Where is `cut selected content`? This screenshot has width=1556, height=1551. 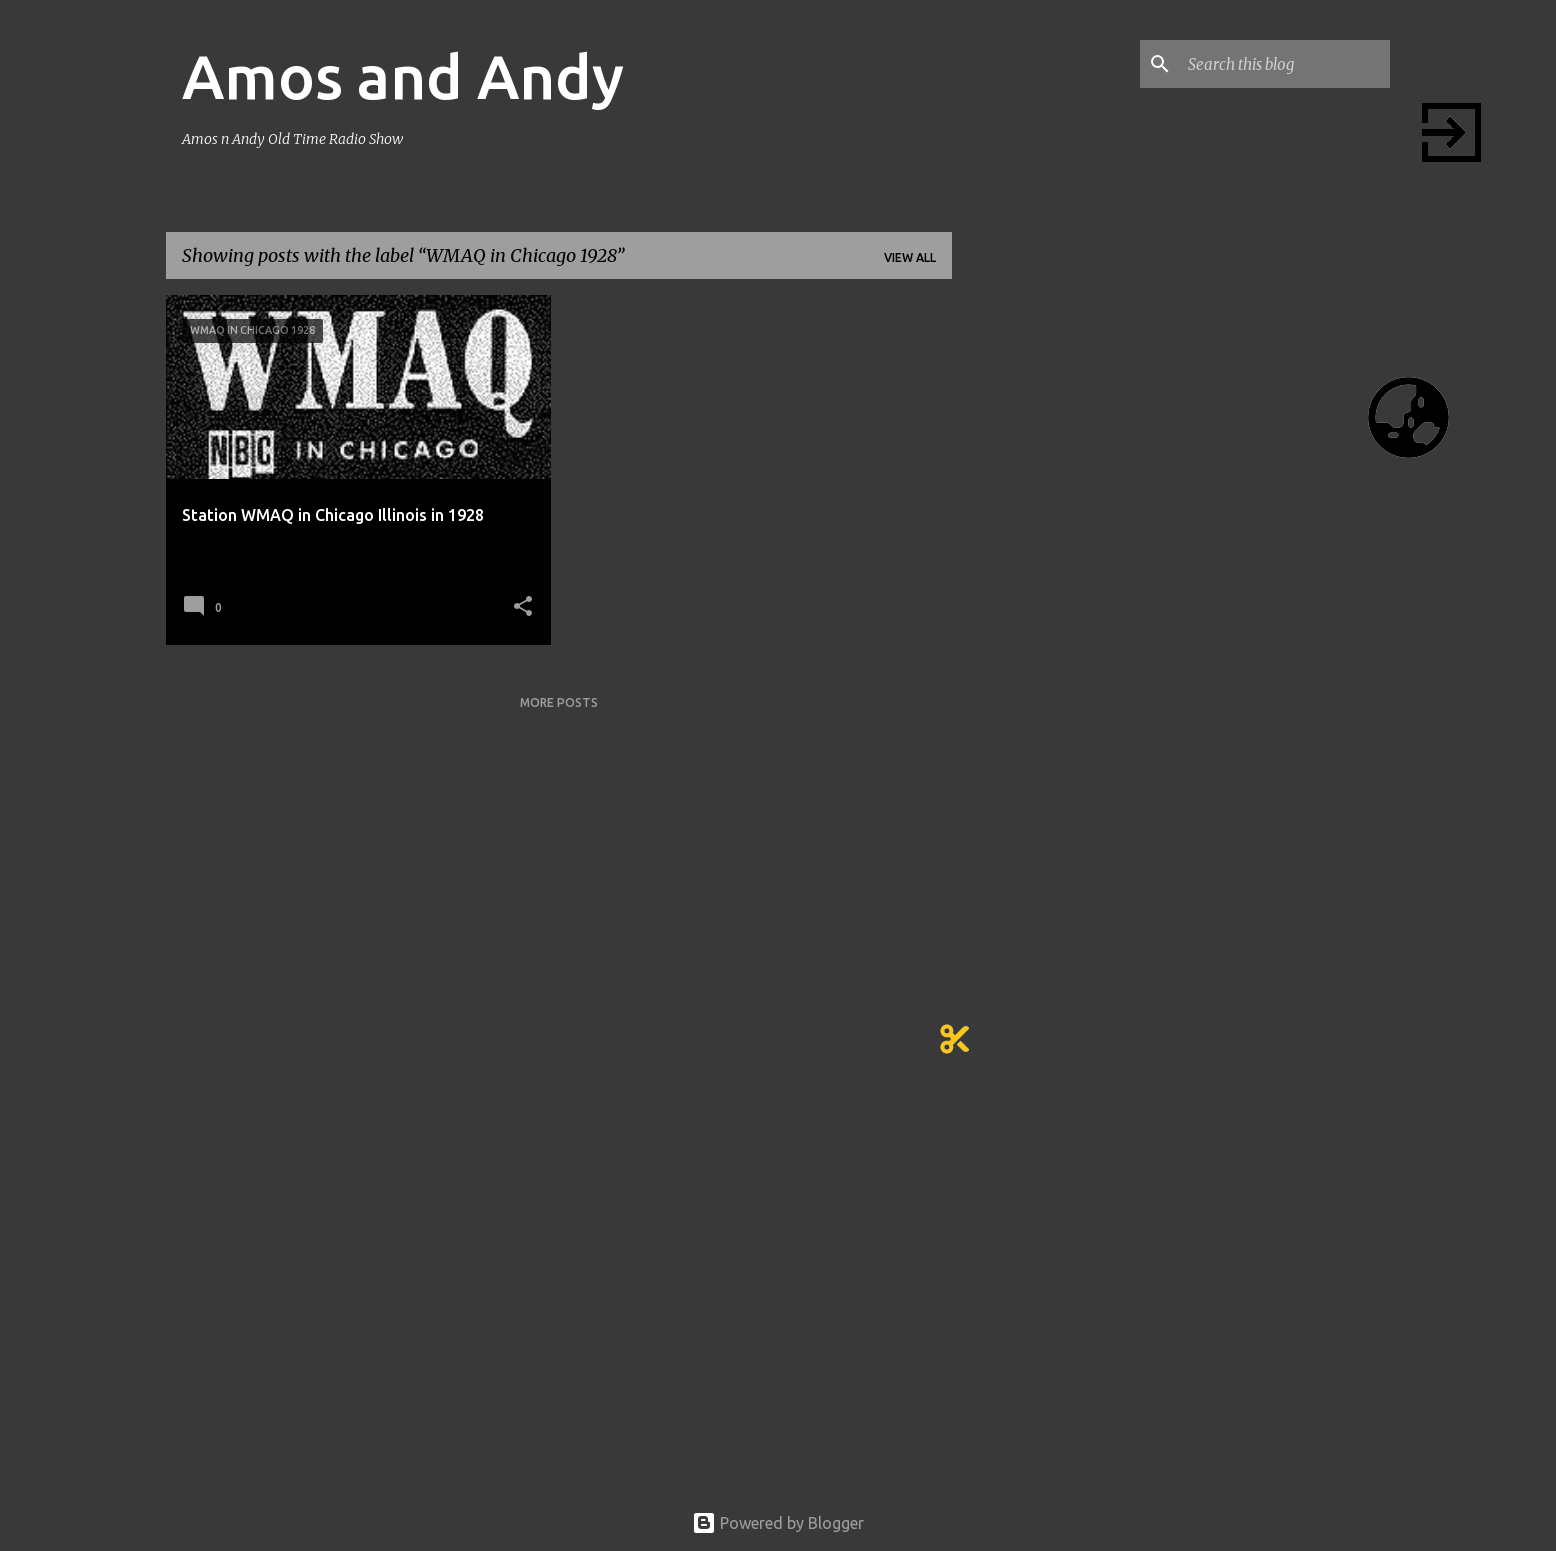 cut selected content is located at coordinates (955, 1039).